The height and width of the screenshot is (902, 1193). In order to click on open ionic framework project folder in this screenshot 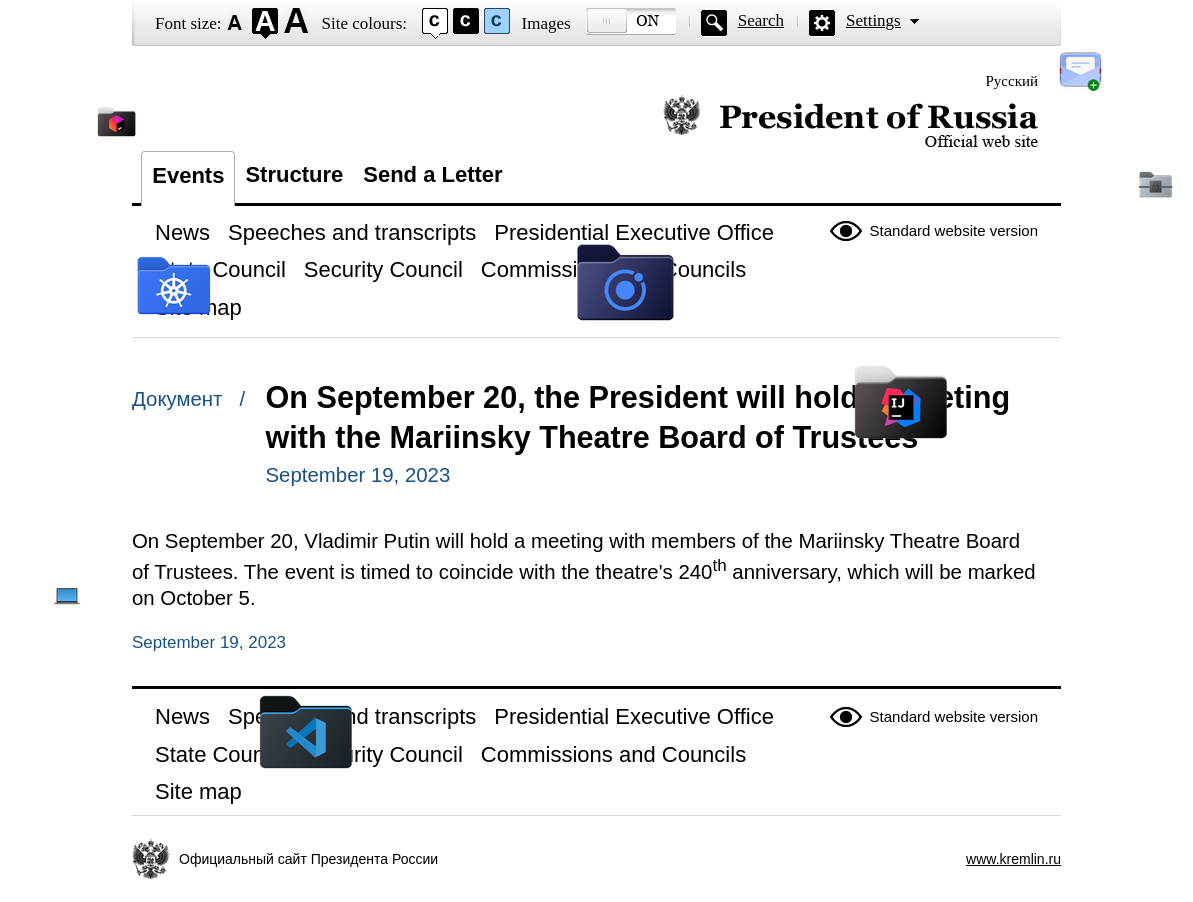, I will do `click(625, 285)`.